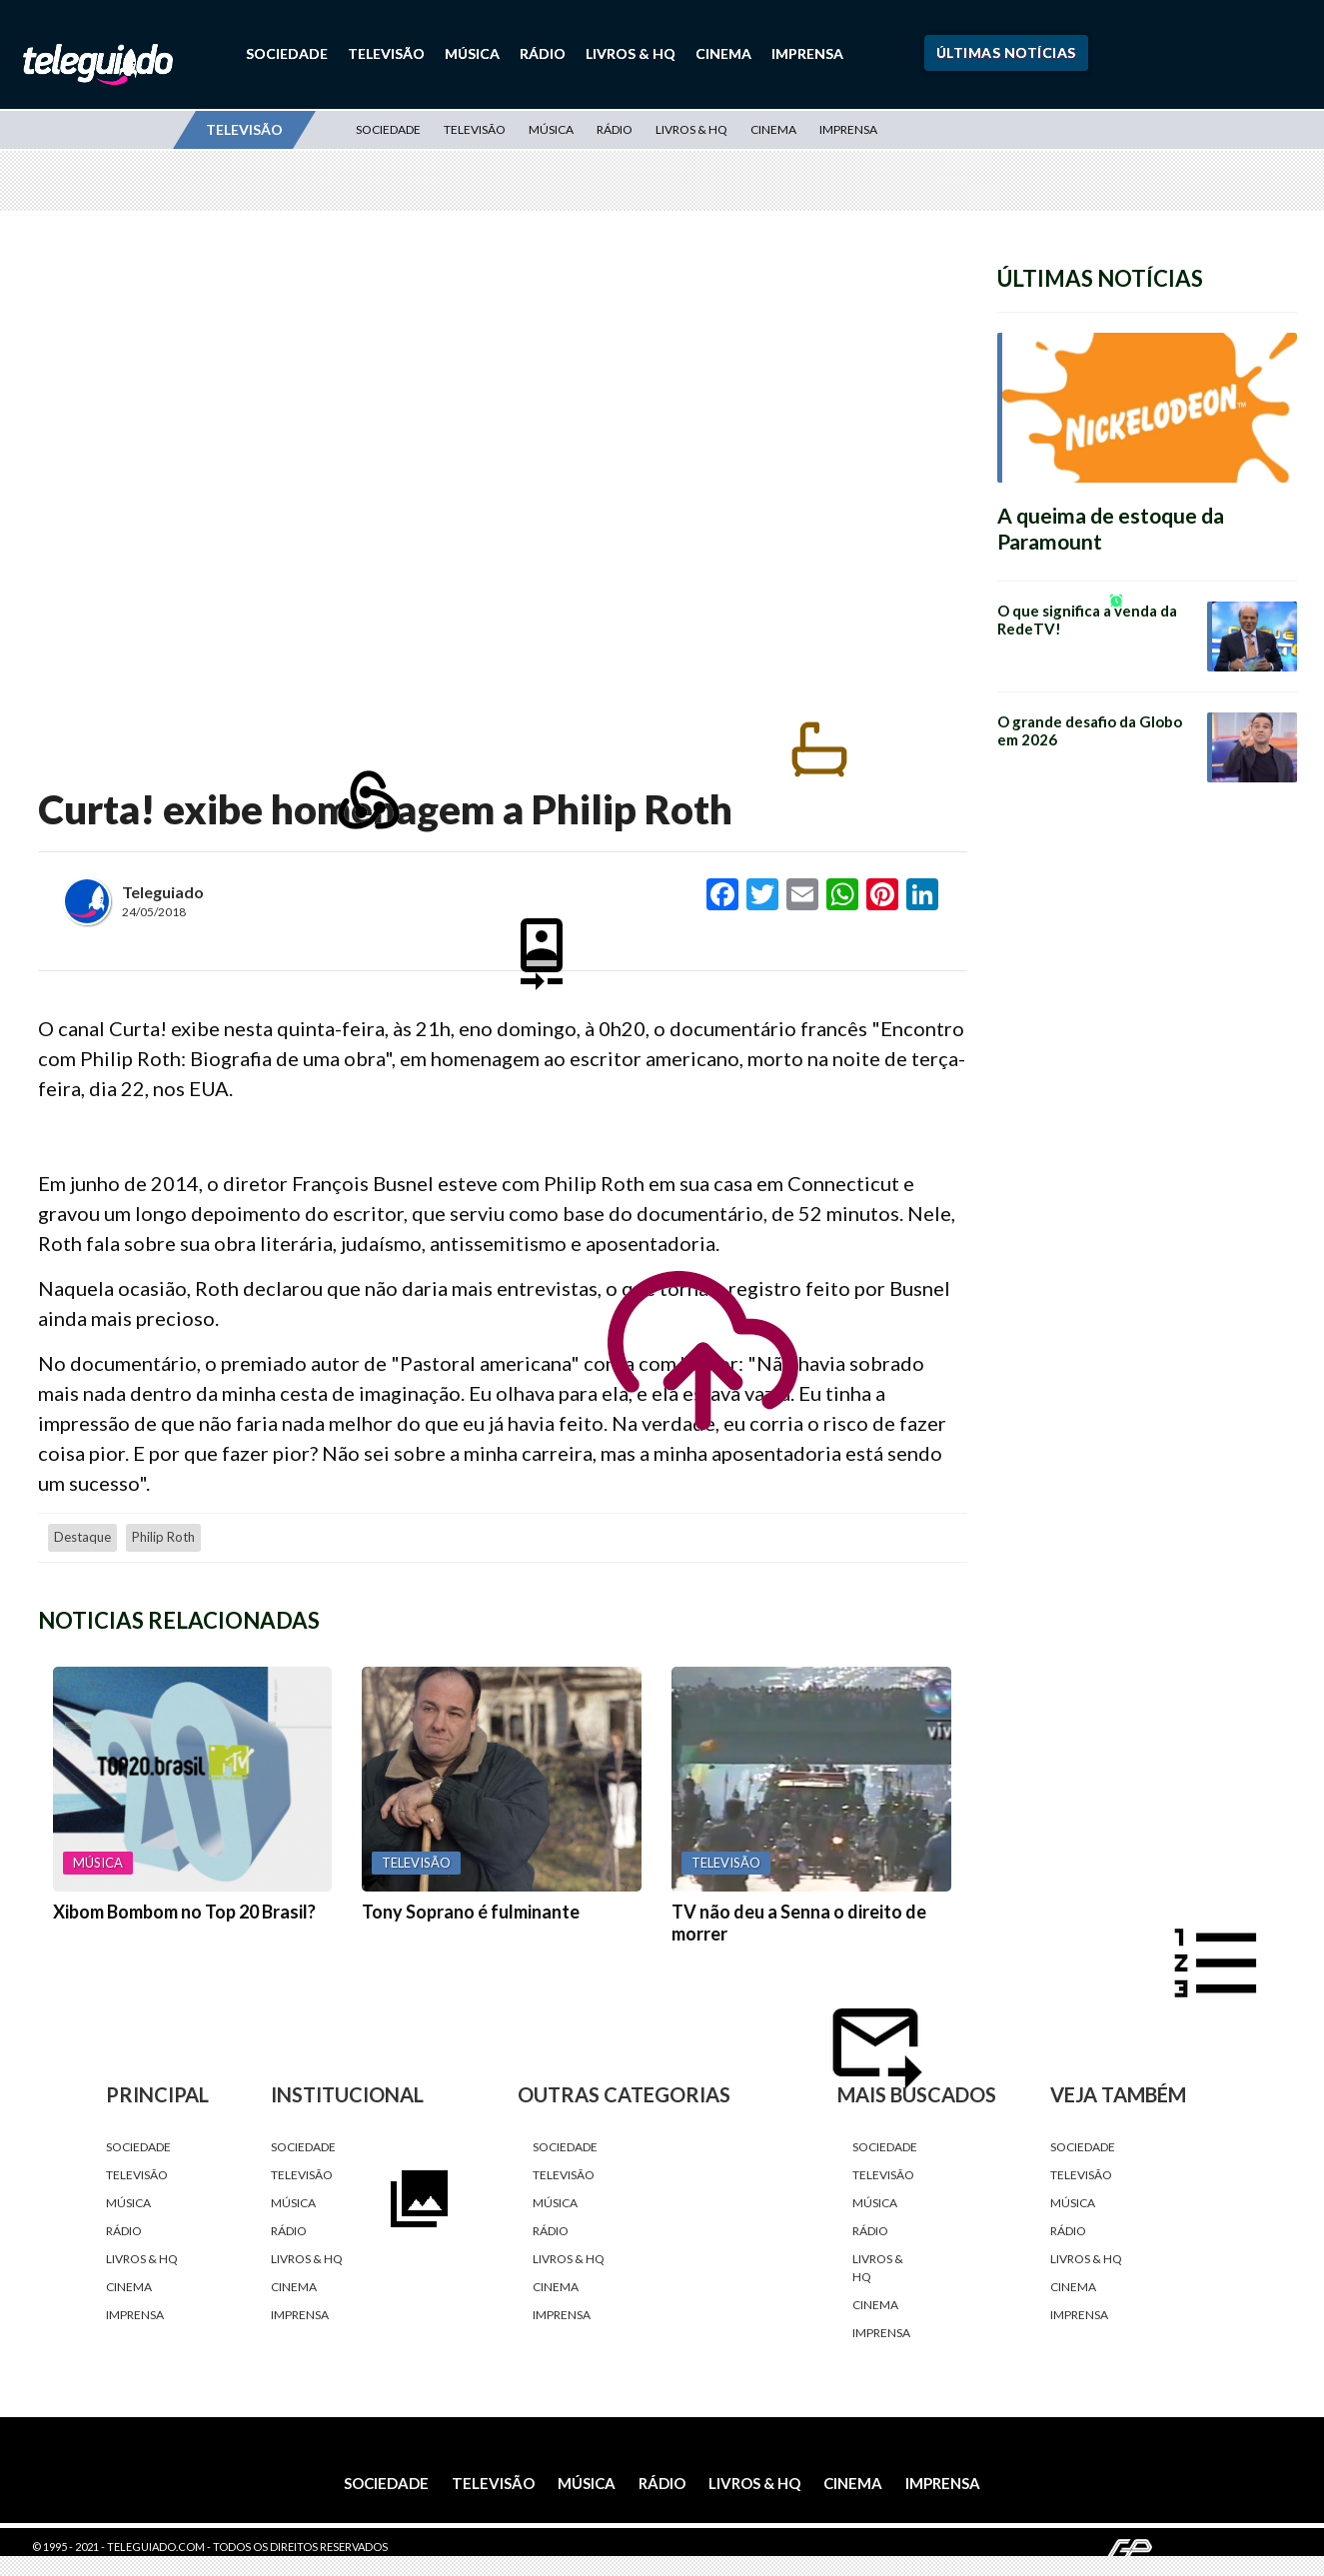 The height and width of the screenshot is (2576, 1324). Describe the element at coordinates (702, 1350) in the screenshot. I see `upload file to cloud storage` at that location.